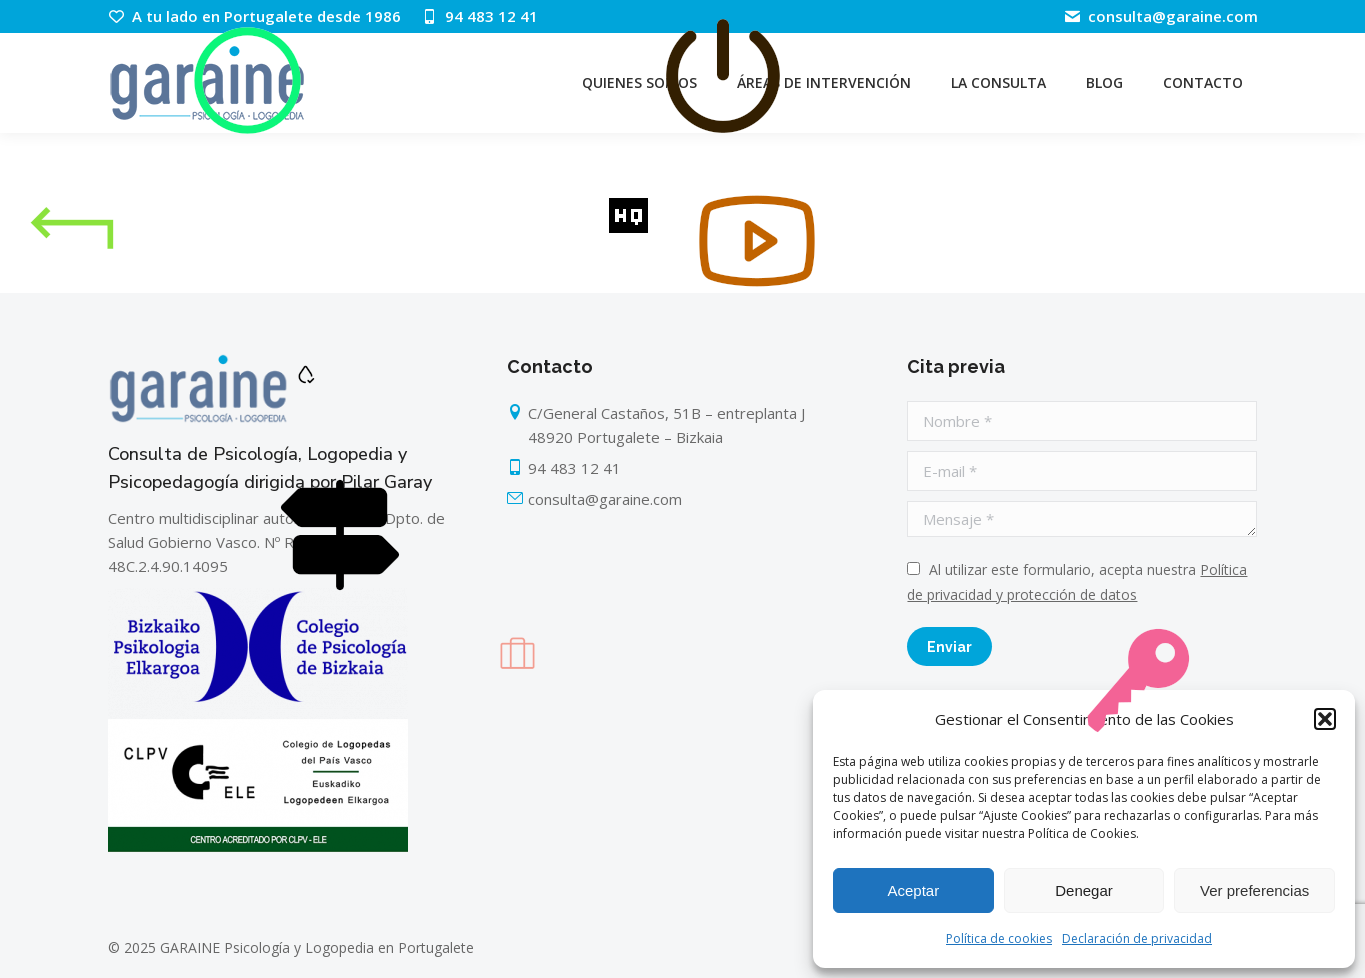  Describe the element at coordinates (517, 654) in the screenshot. I see `access travel or trip details` at that location.